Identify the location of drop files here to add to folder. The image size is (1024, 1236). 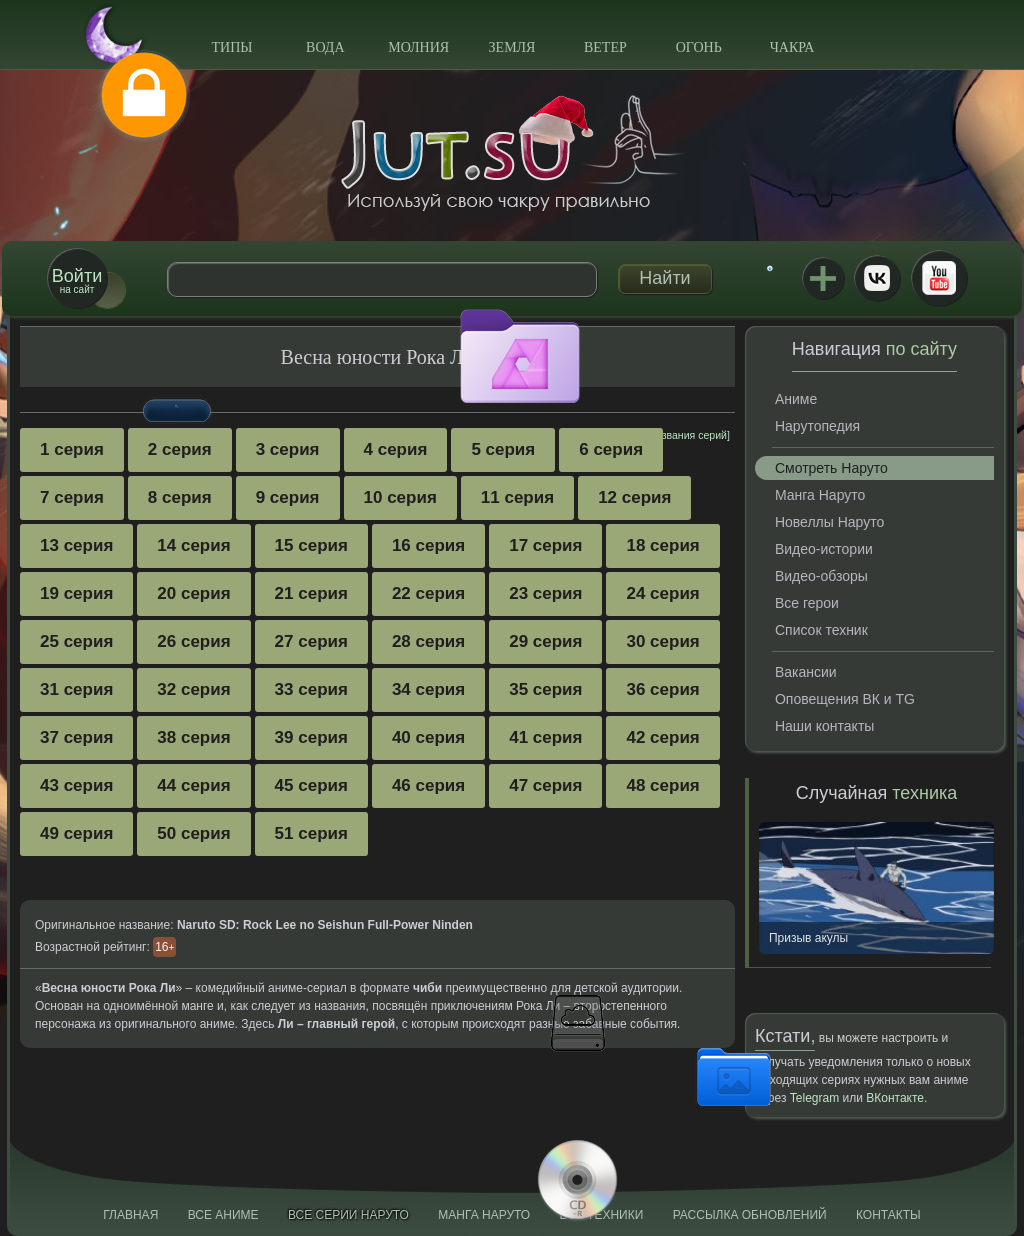
(759, 260).